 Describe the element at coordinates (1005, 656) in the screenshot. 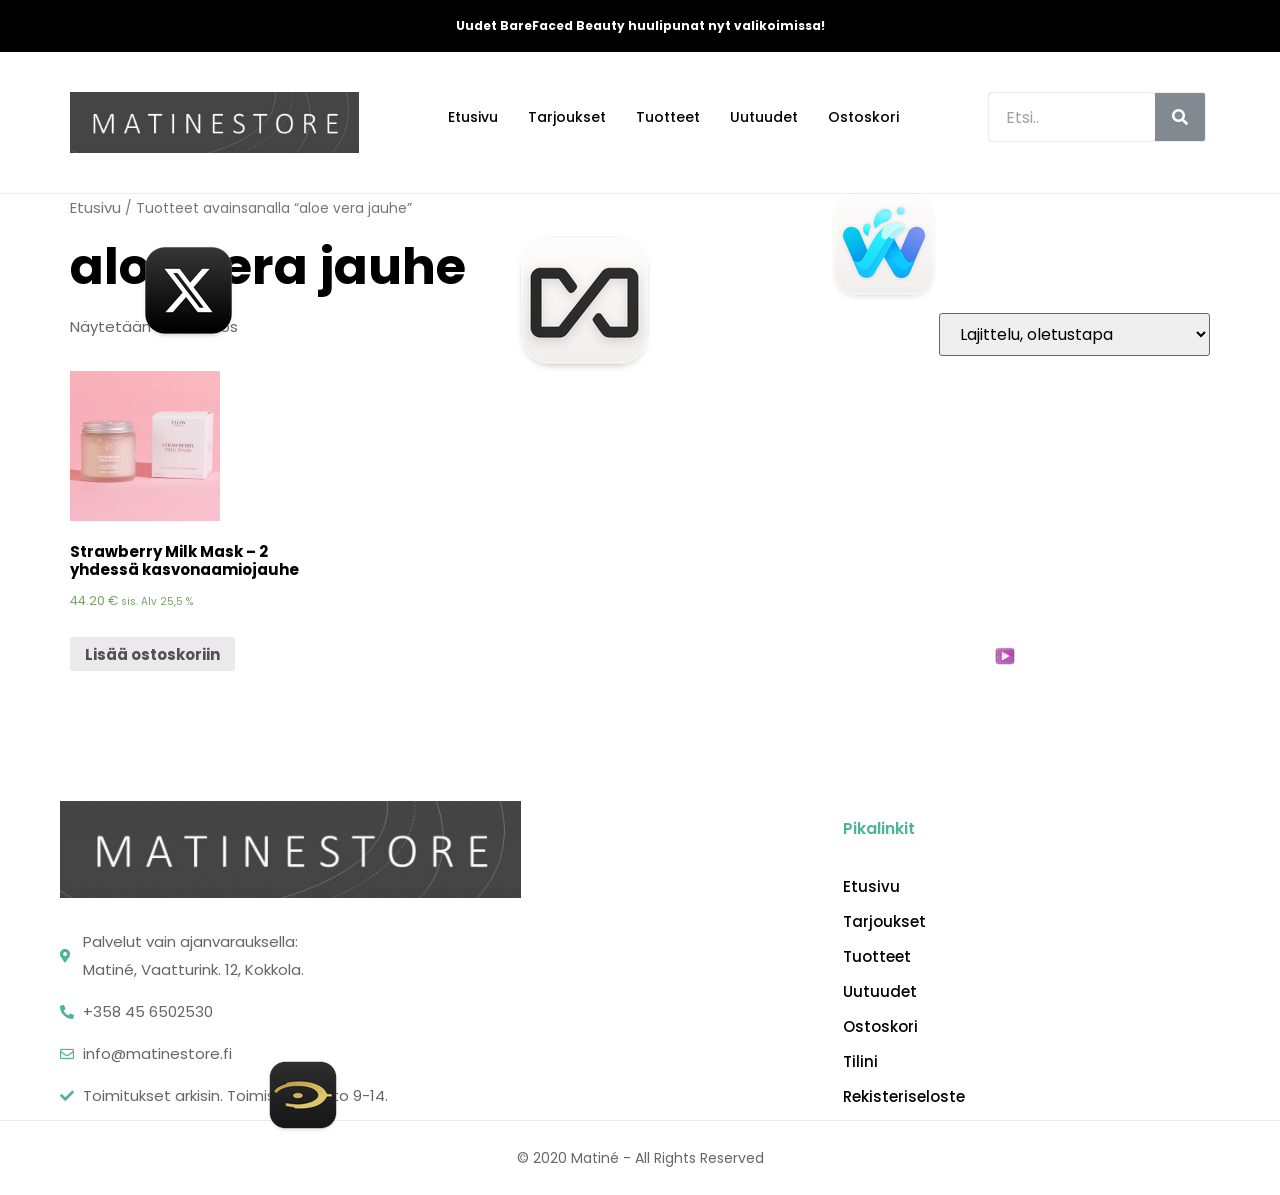

I see `open celluloid media player` at that location.